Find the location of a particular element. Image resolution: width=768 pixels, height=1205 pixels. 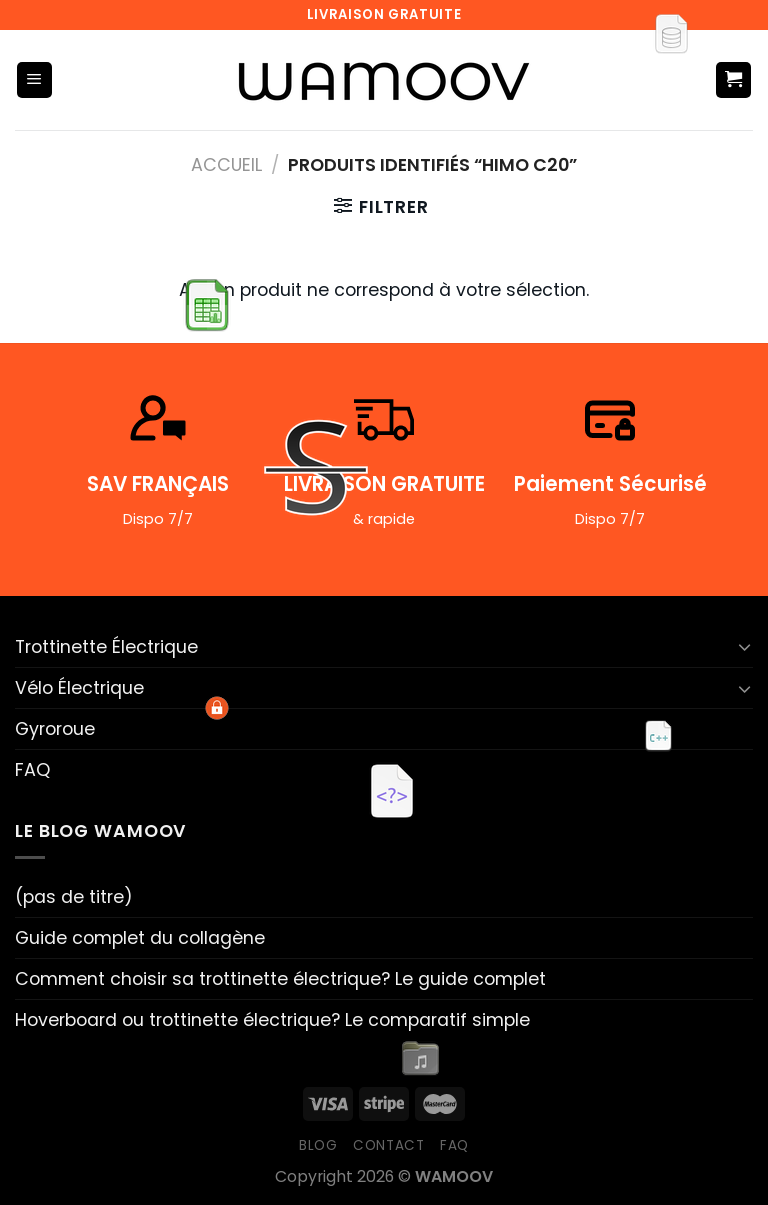

apply strikethrough formatting to selected text is located at coordinates (316, 470).